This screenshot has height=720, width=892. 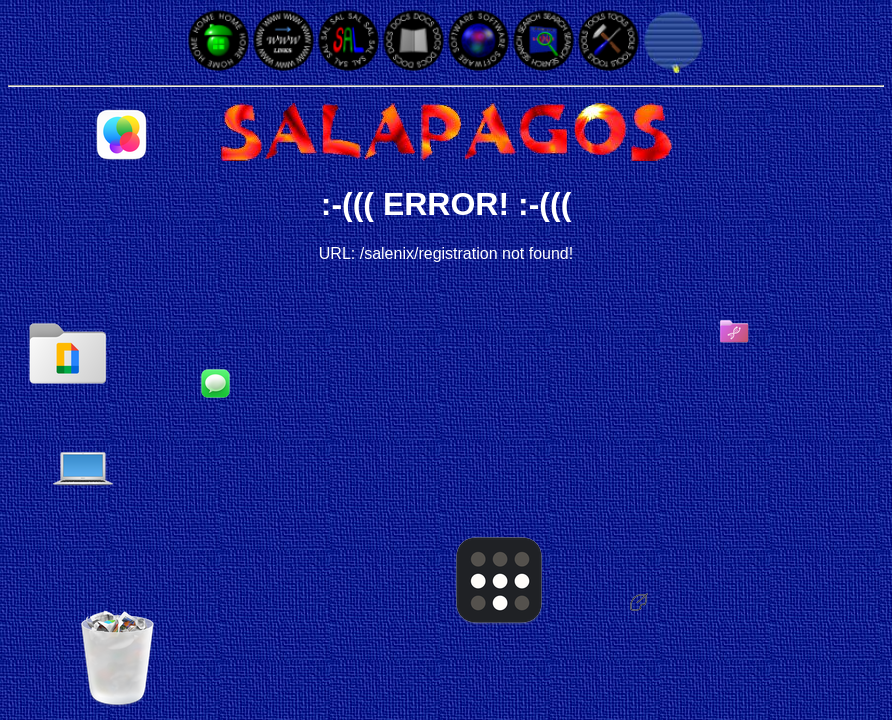 I want to click on open biology course files, so click(x=734, y=332).